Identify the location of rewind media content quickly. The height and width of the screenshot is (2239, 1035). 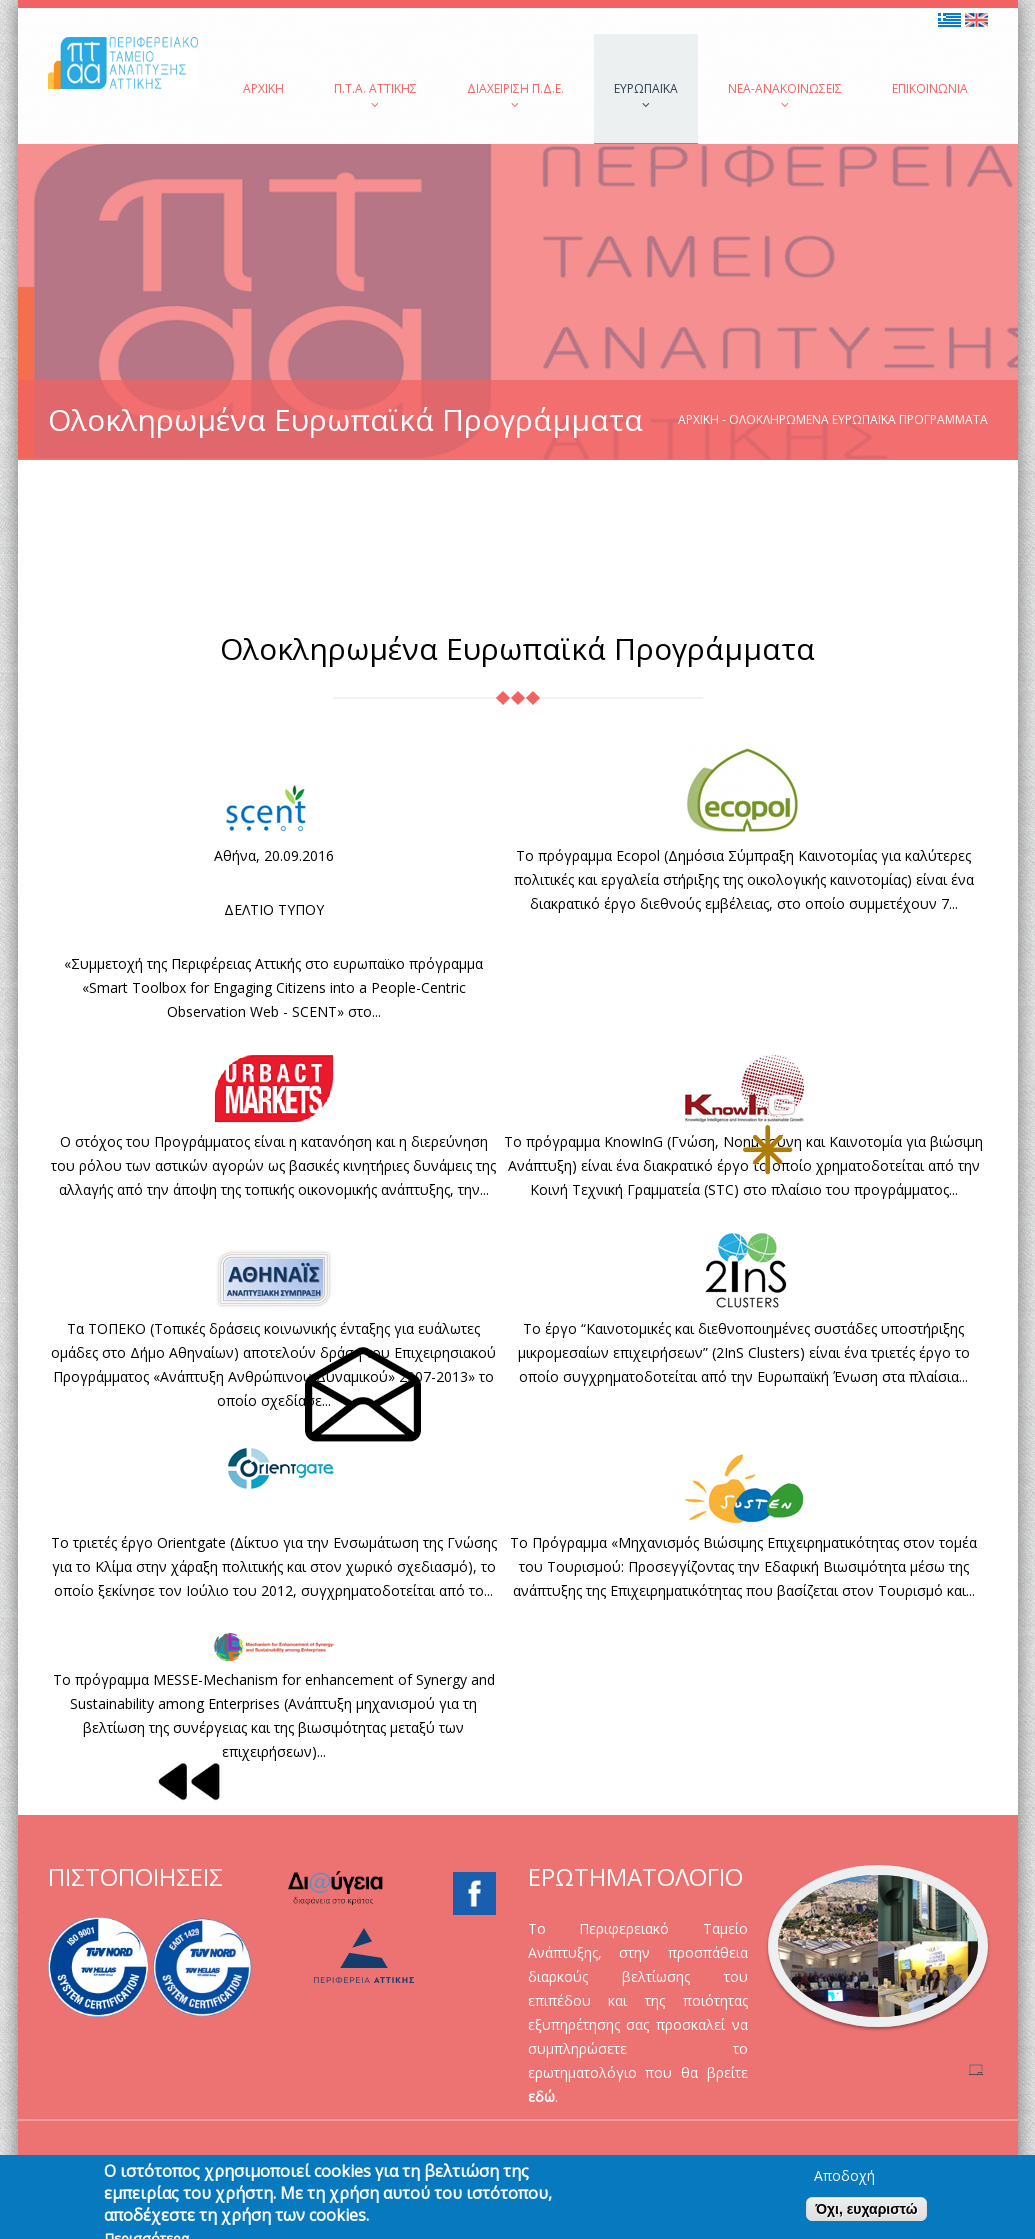
(190, 1781).